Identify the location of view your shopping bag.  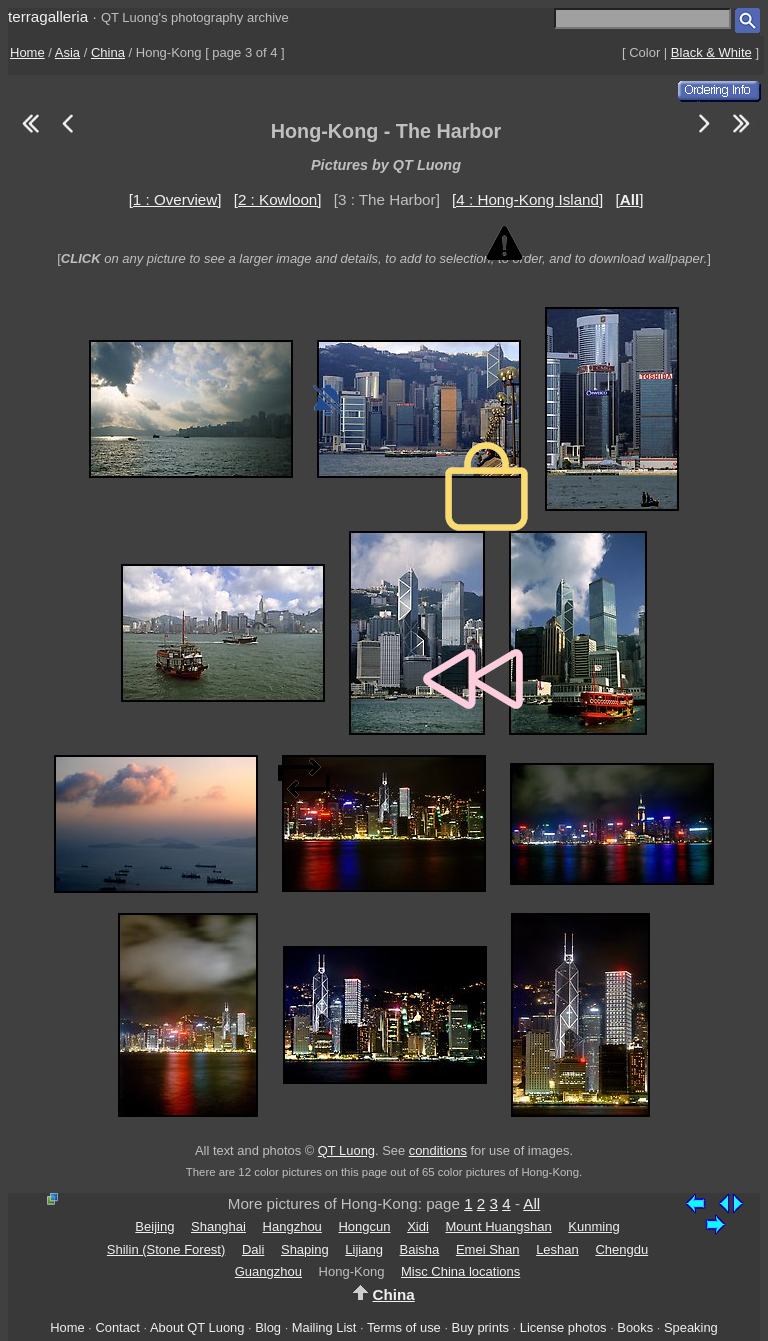
(486, 486).